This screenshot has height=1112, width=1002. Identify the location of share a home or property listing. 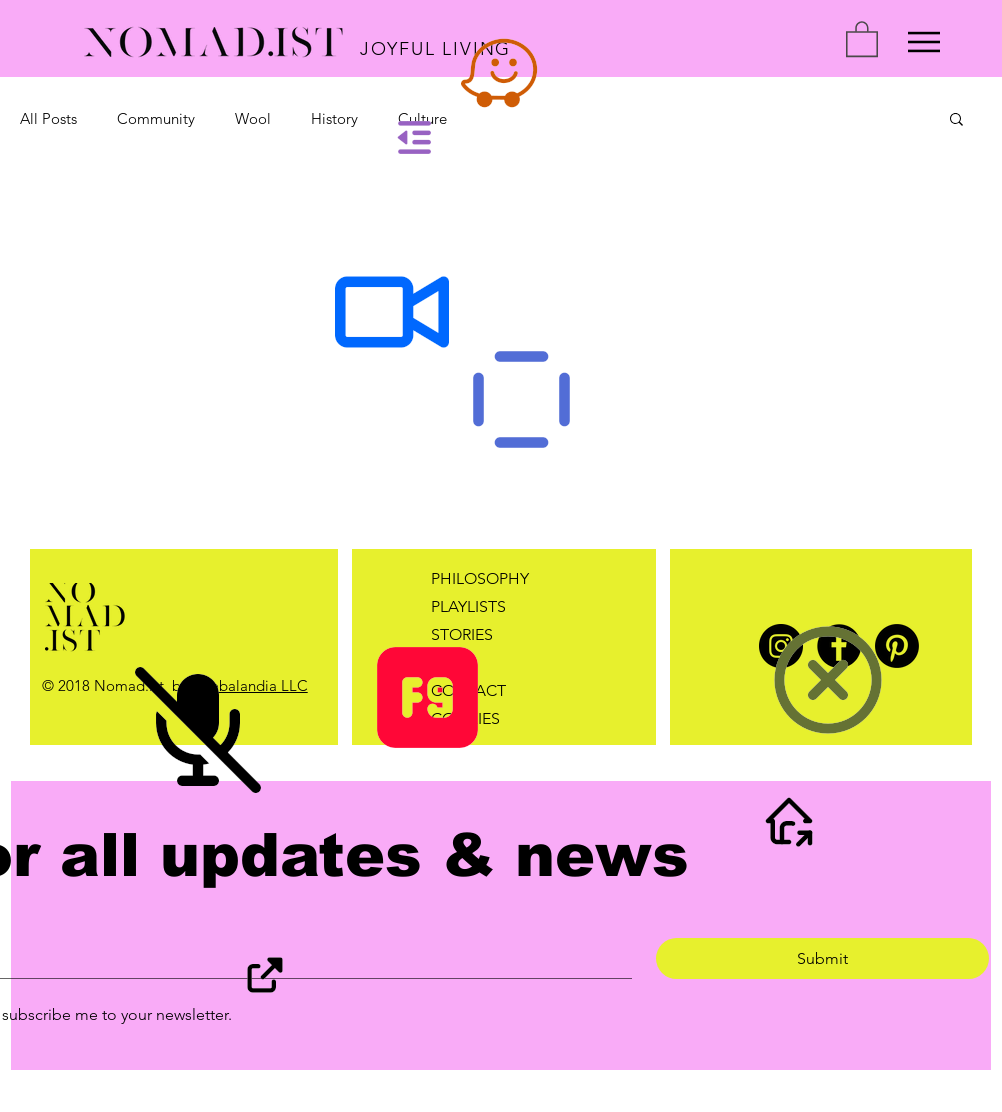
(789, 821).